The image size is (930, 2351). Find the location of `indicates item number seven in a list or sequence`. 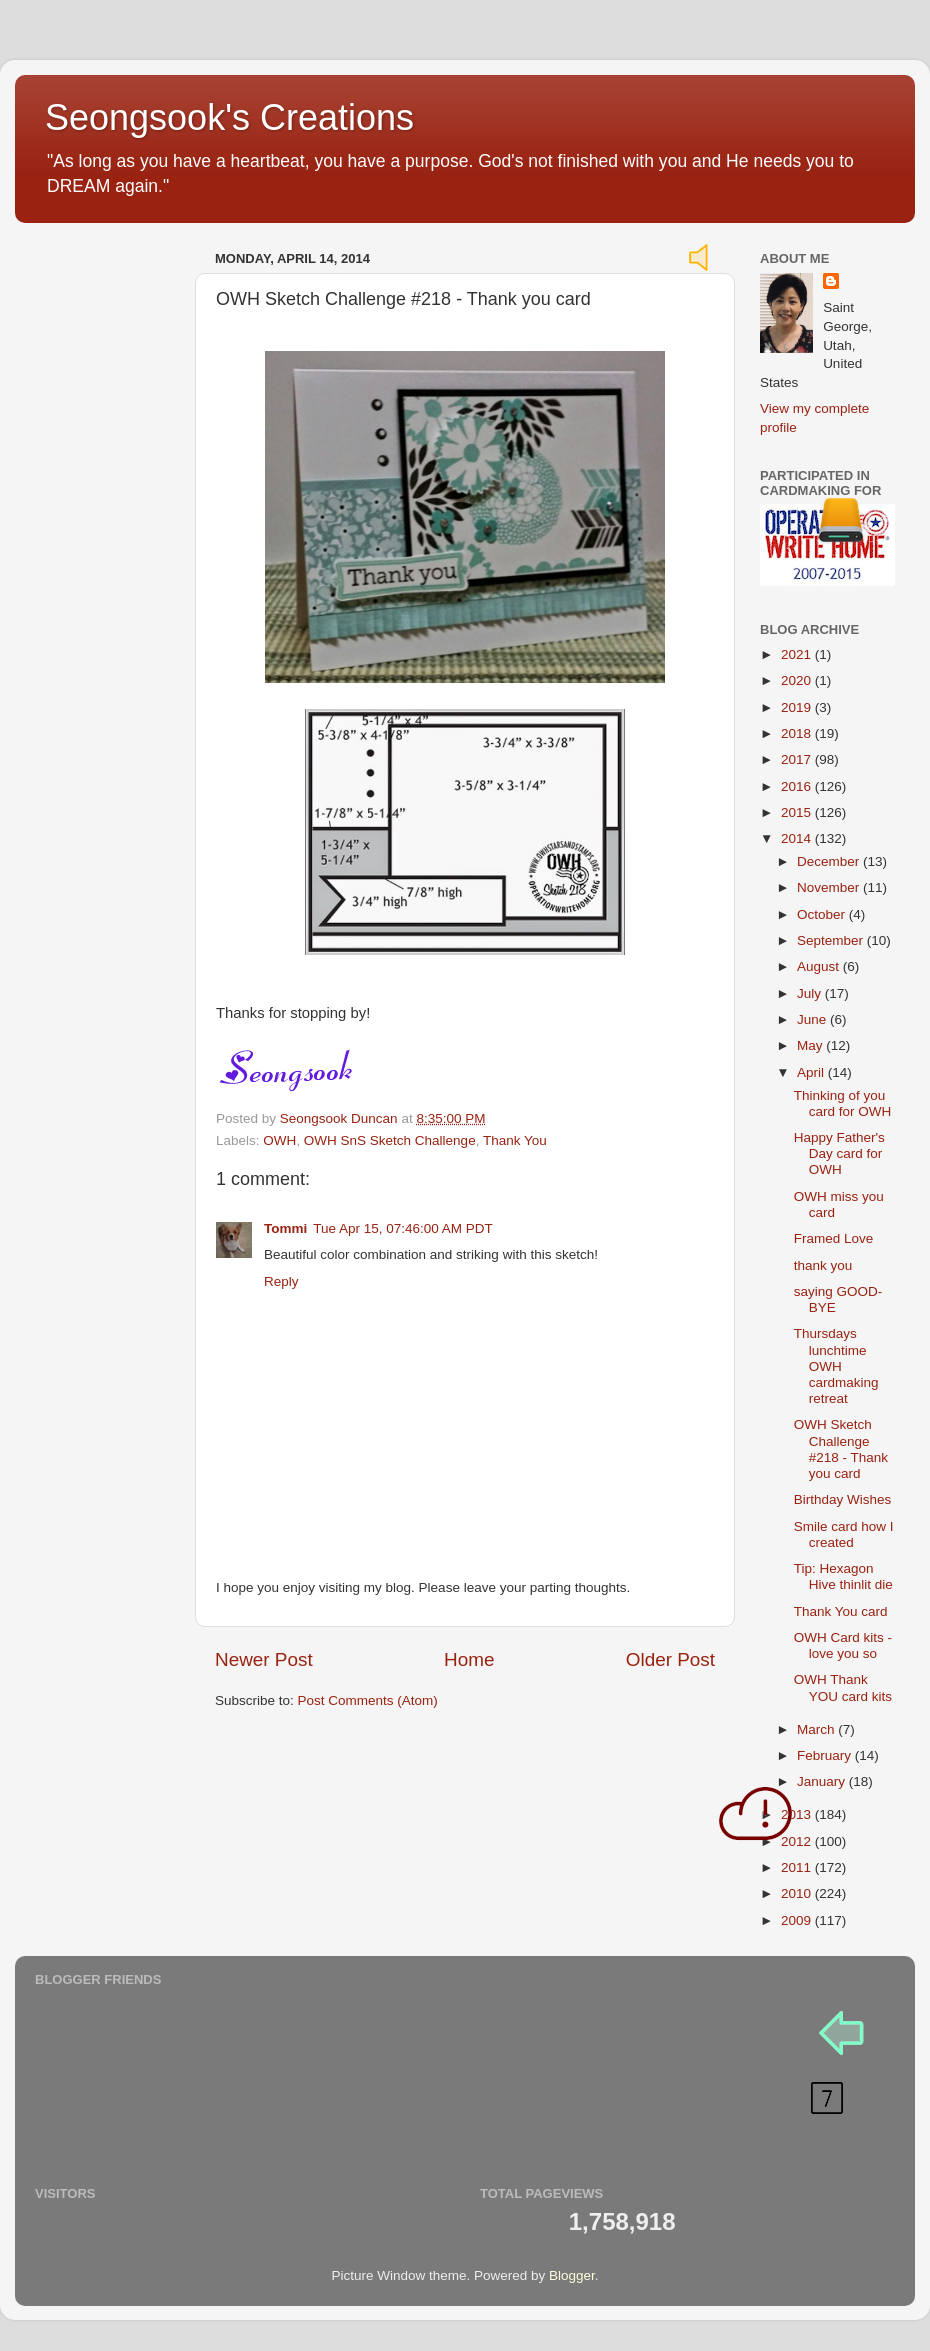

indicates item number seven in a list or sequence is located at coordinates (827, 2098).